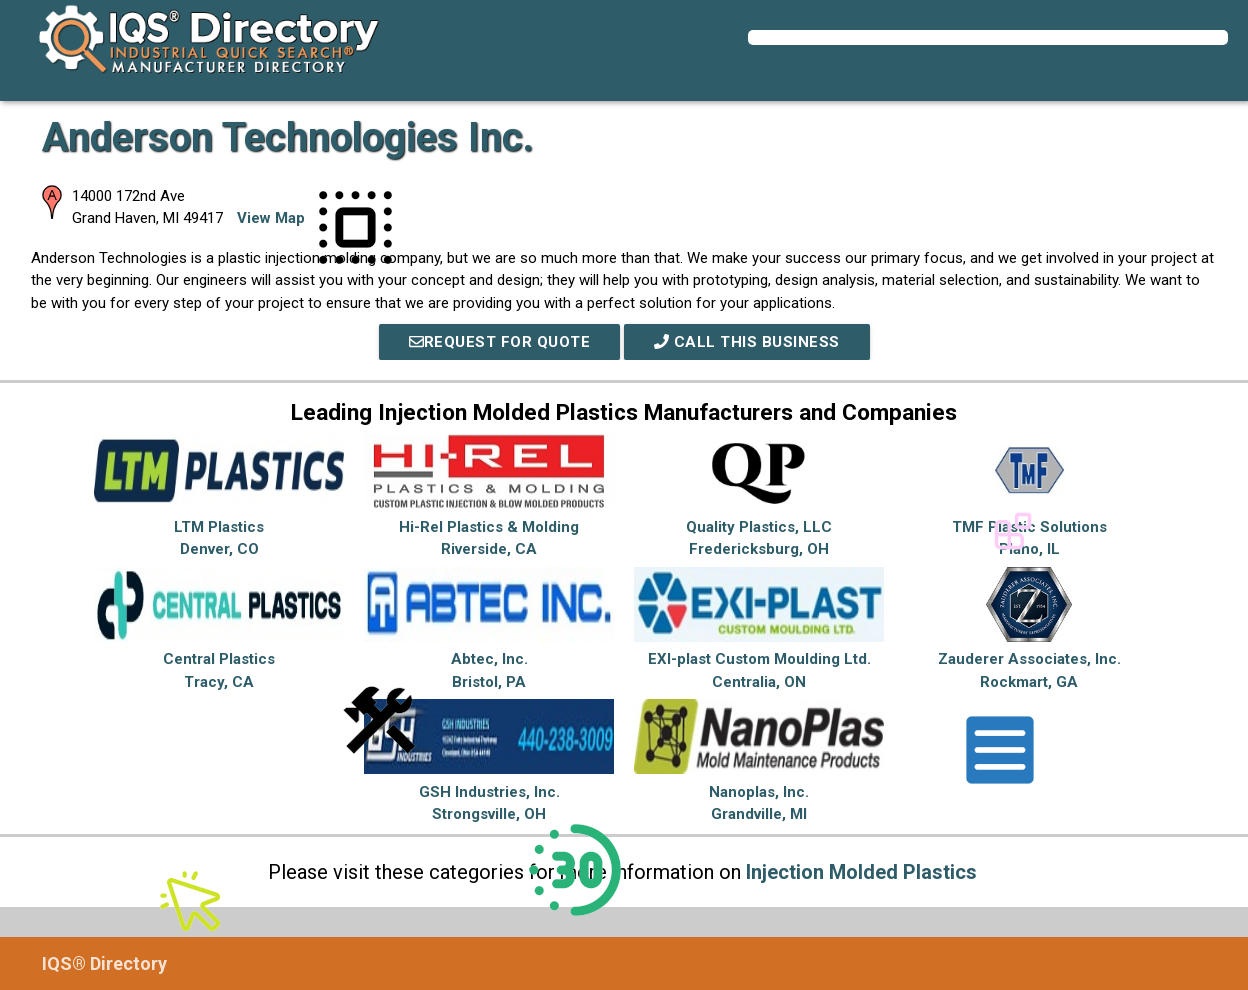 This screenshot has height=990, width=1248. Describe the element at coordinates (379, 720) in the screenshot. I see `access settings or tools` at that location.